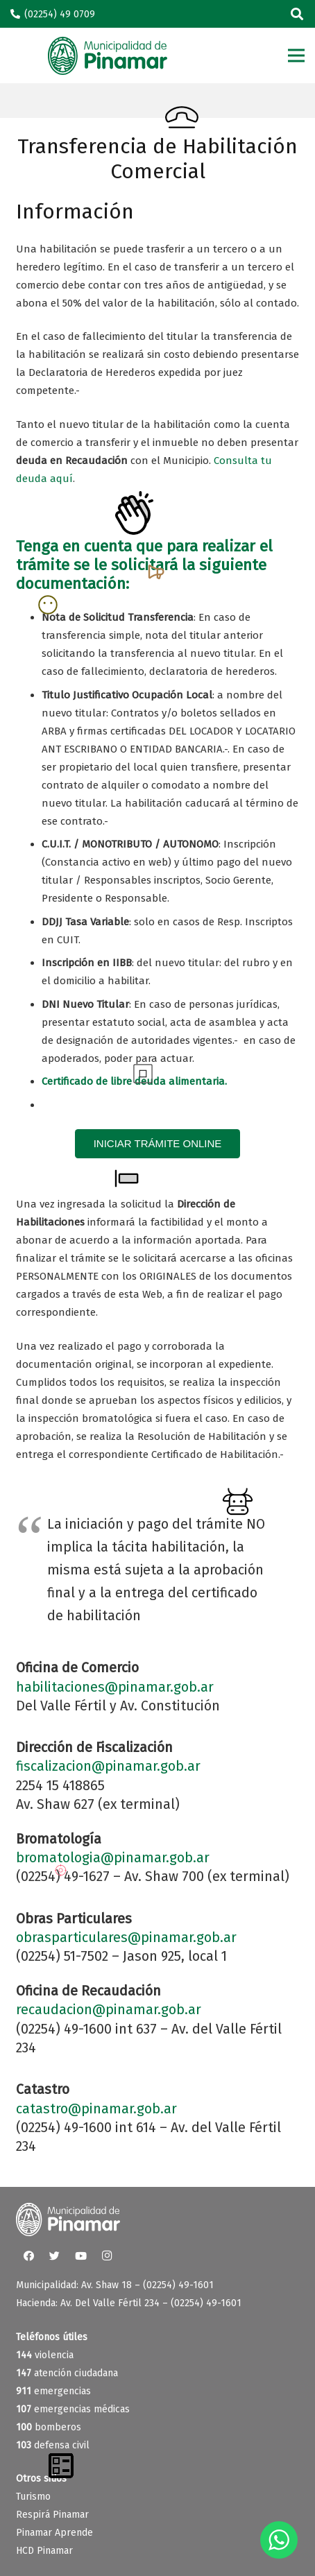 This screenshot has height=2576, width=315. What do you see at coordinates (133, 513) in the screenshot?
I see `give applause or show appreciation` at bounding box center [133, 513].